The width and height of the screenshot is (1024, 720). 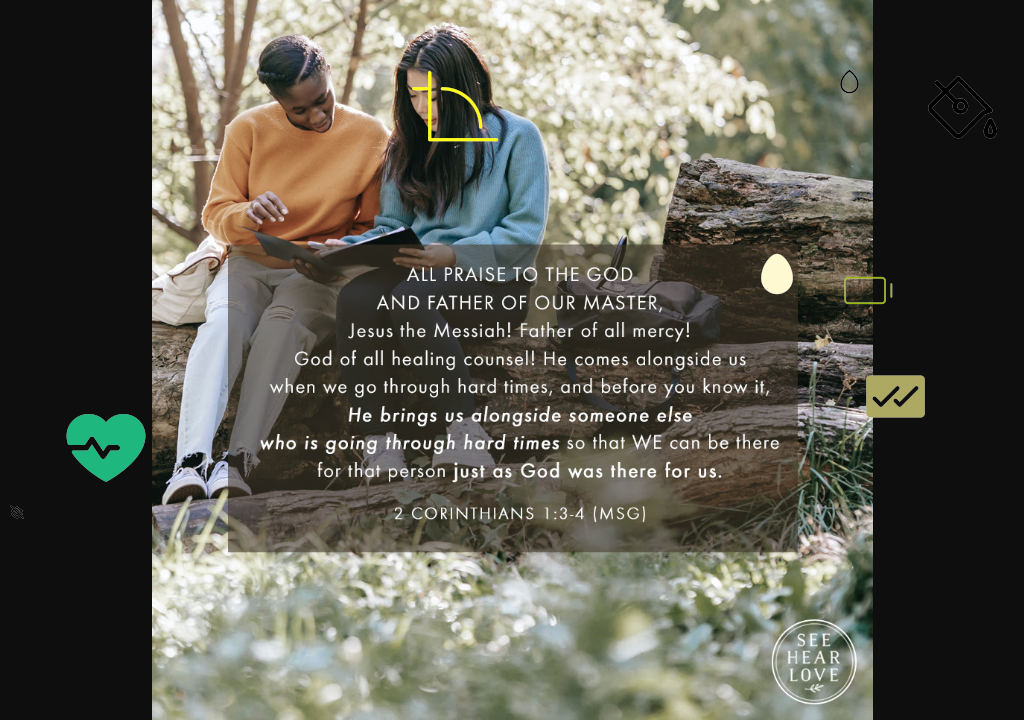 What do you see at coordinates (895, 396) in the screenshot?
I see `indicates multiple items selected or completed` at bounding box center [895, 396].